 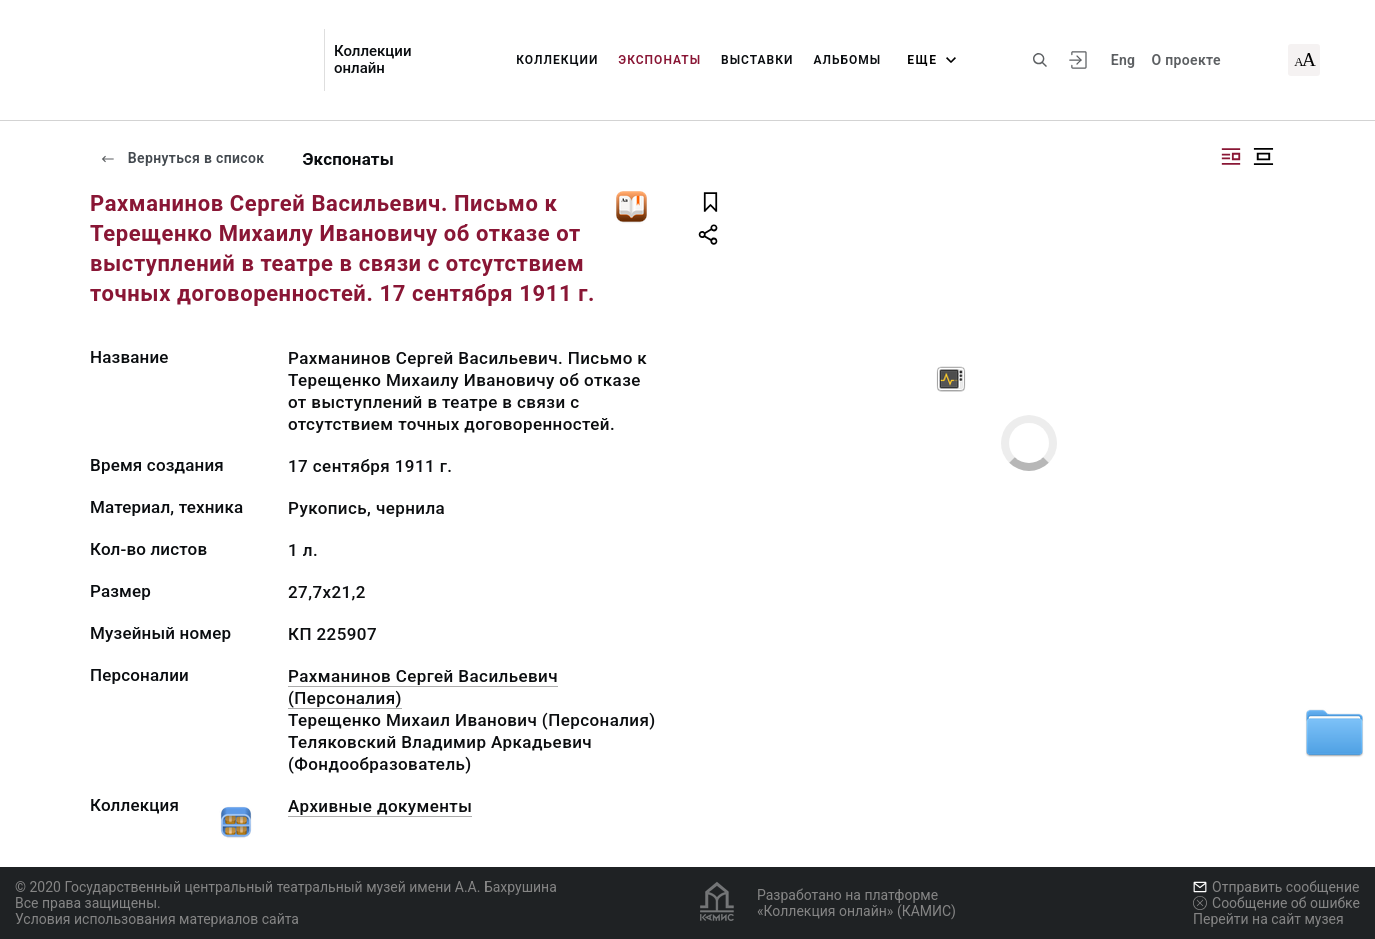 What do you see at coordinates (1334, 732) in the screenshot?
I see `open folder to view files` at bounding box center [1334, 732].